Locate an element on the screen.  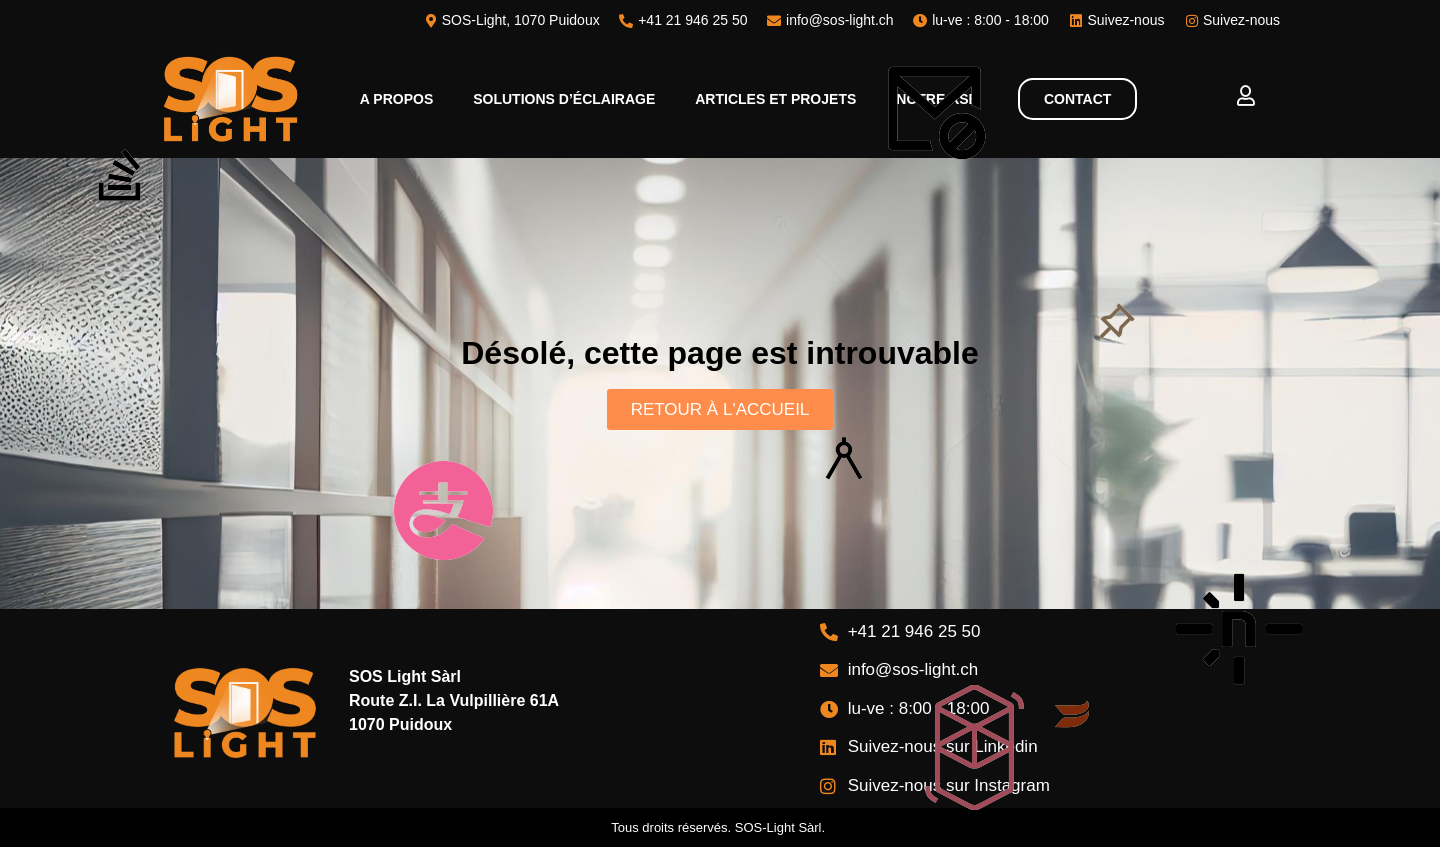
Netlify logo is located at coordinates (1239, 629).